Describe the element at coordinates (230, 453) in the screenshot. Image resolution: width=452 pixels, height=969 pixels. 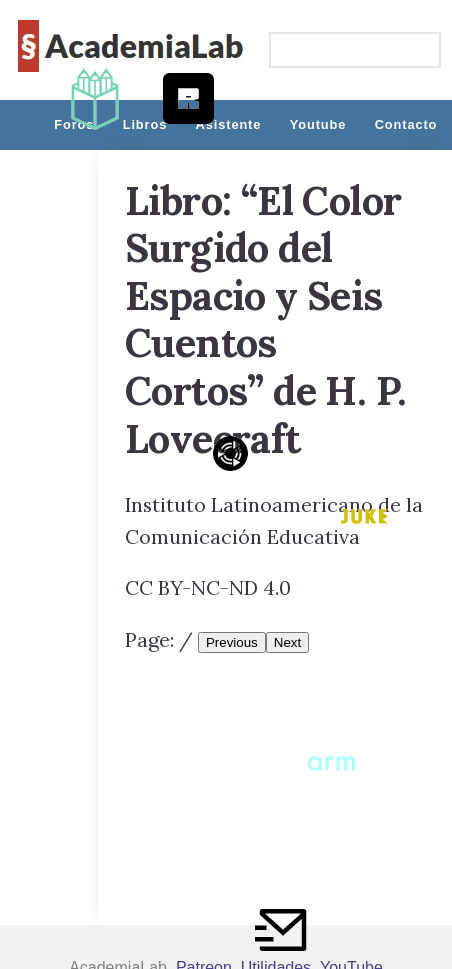
I see `ubuntu mate linux distribution logo` at that location.